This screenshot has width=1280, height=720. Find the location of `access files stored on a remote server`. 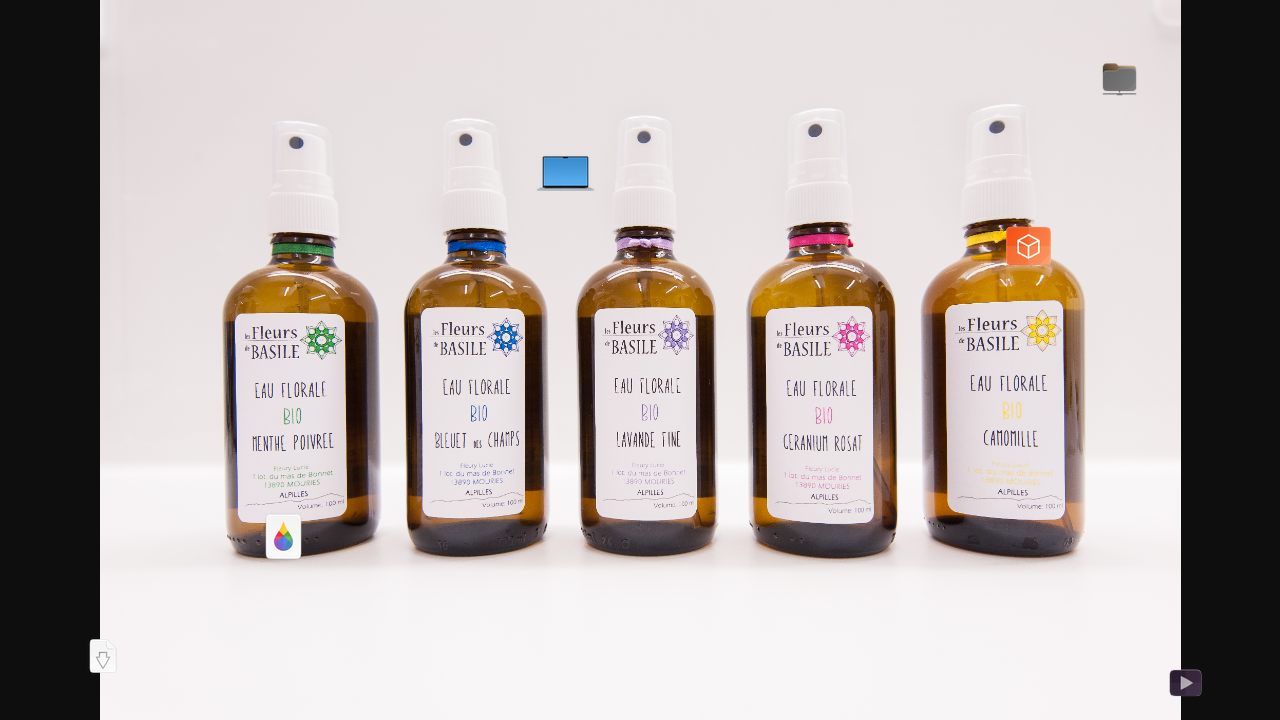

access files stored on a remote server is located at coordinates (1119, 78).